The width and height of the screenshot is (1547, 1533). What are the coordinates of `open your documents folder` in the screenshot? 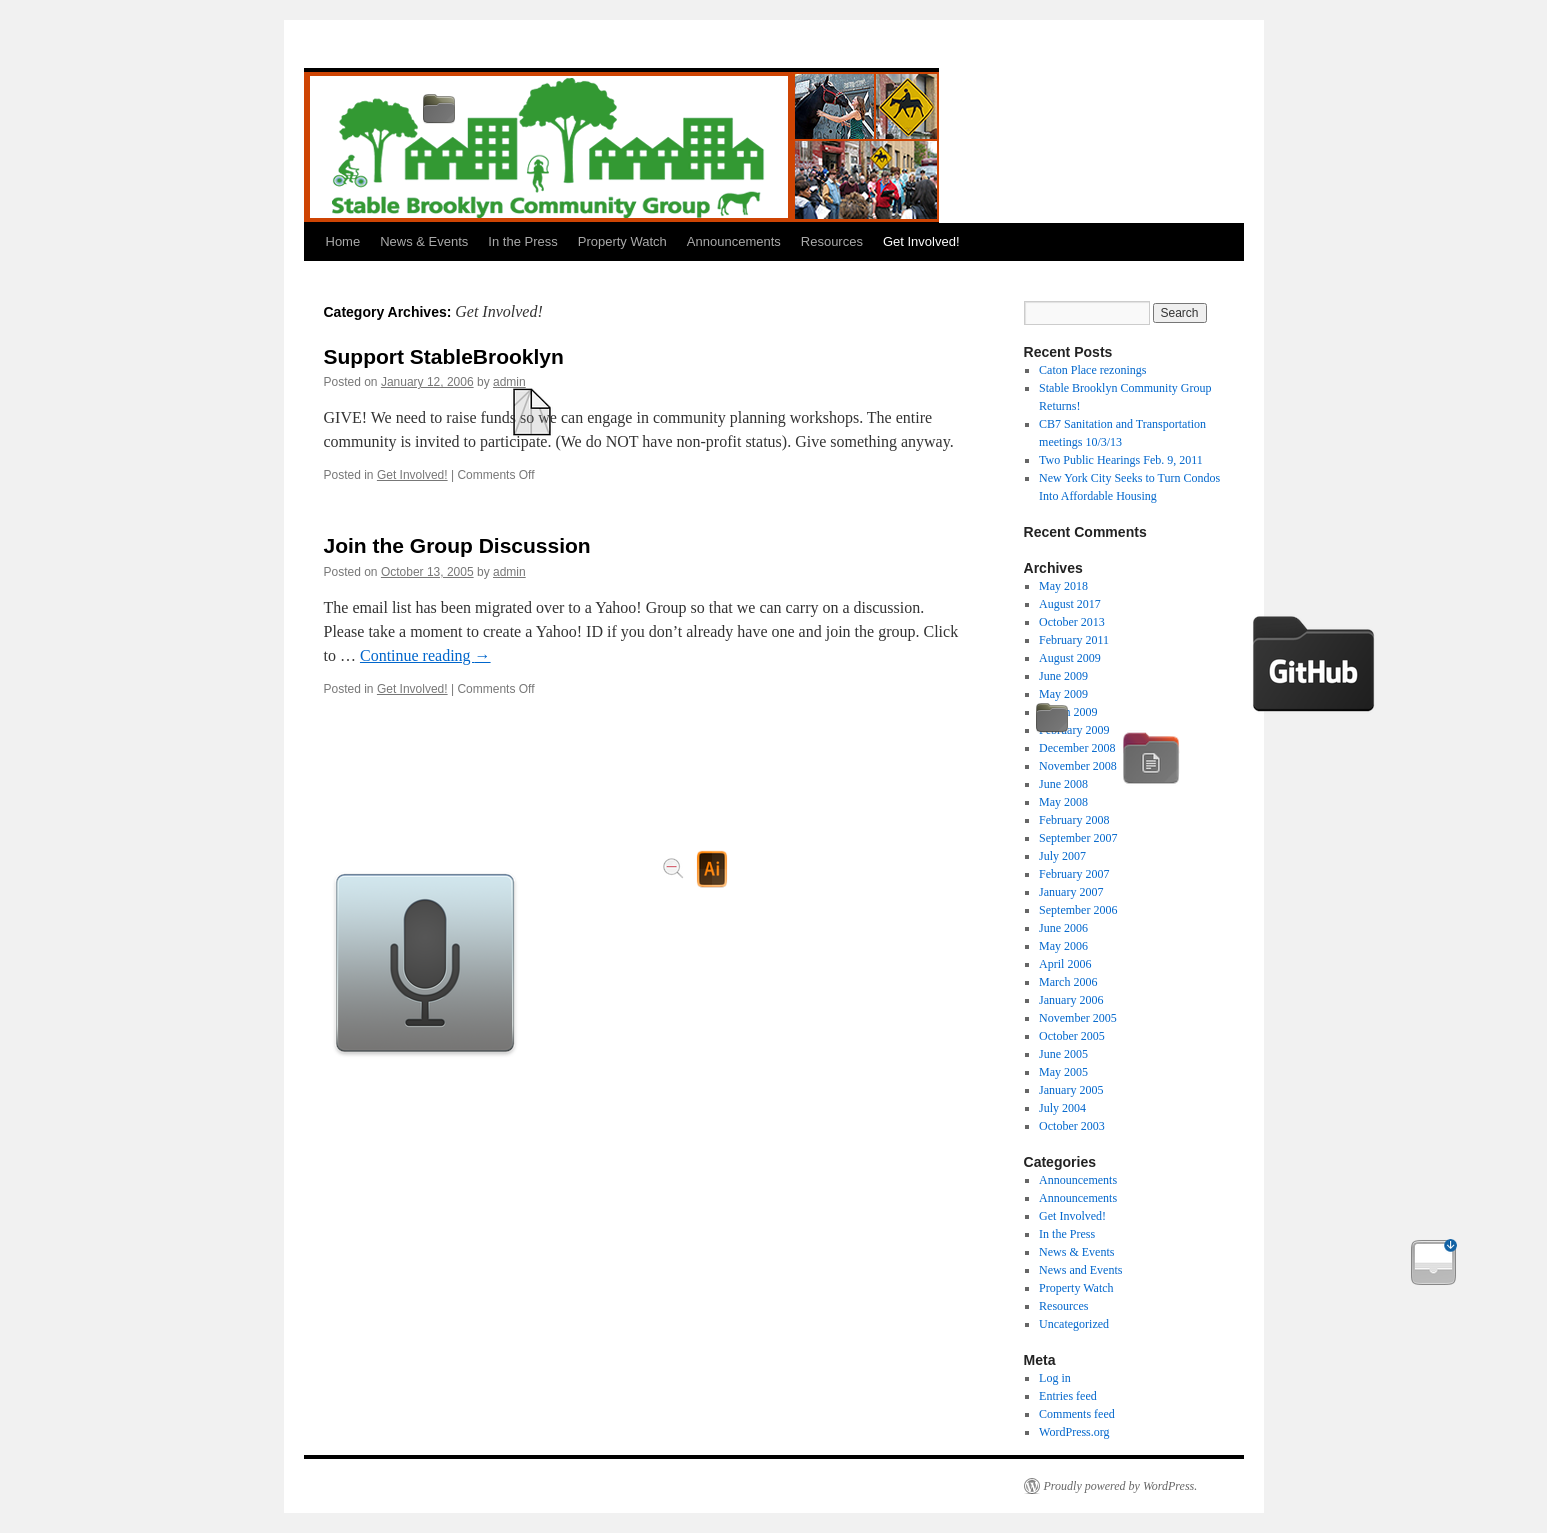 It's located at (1151, 758).